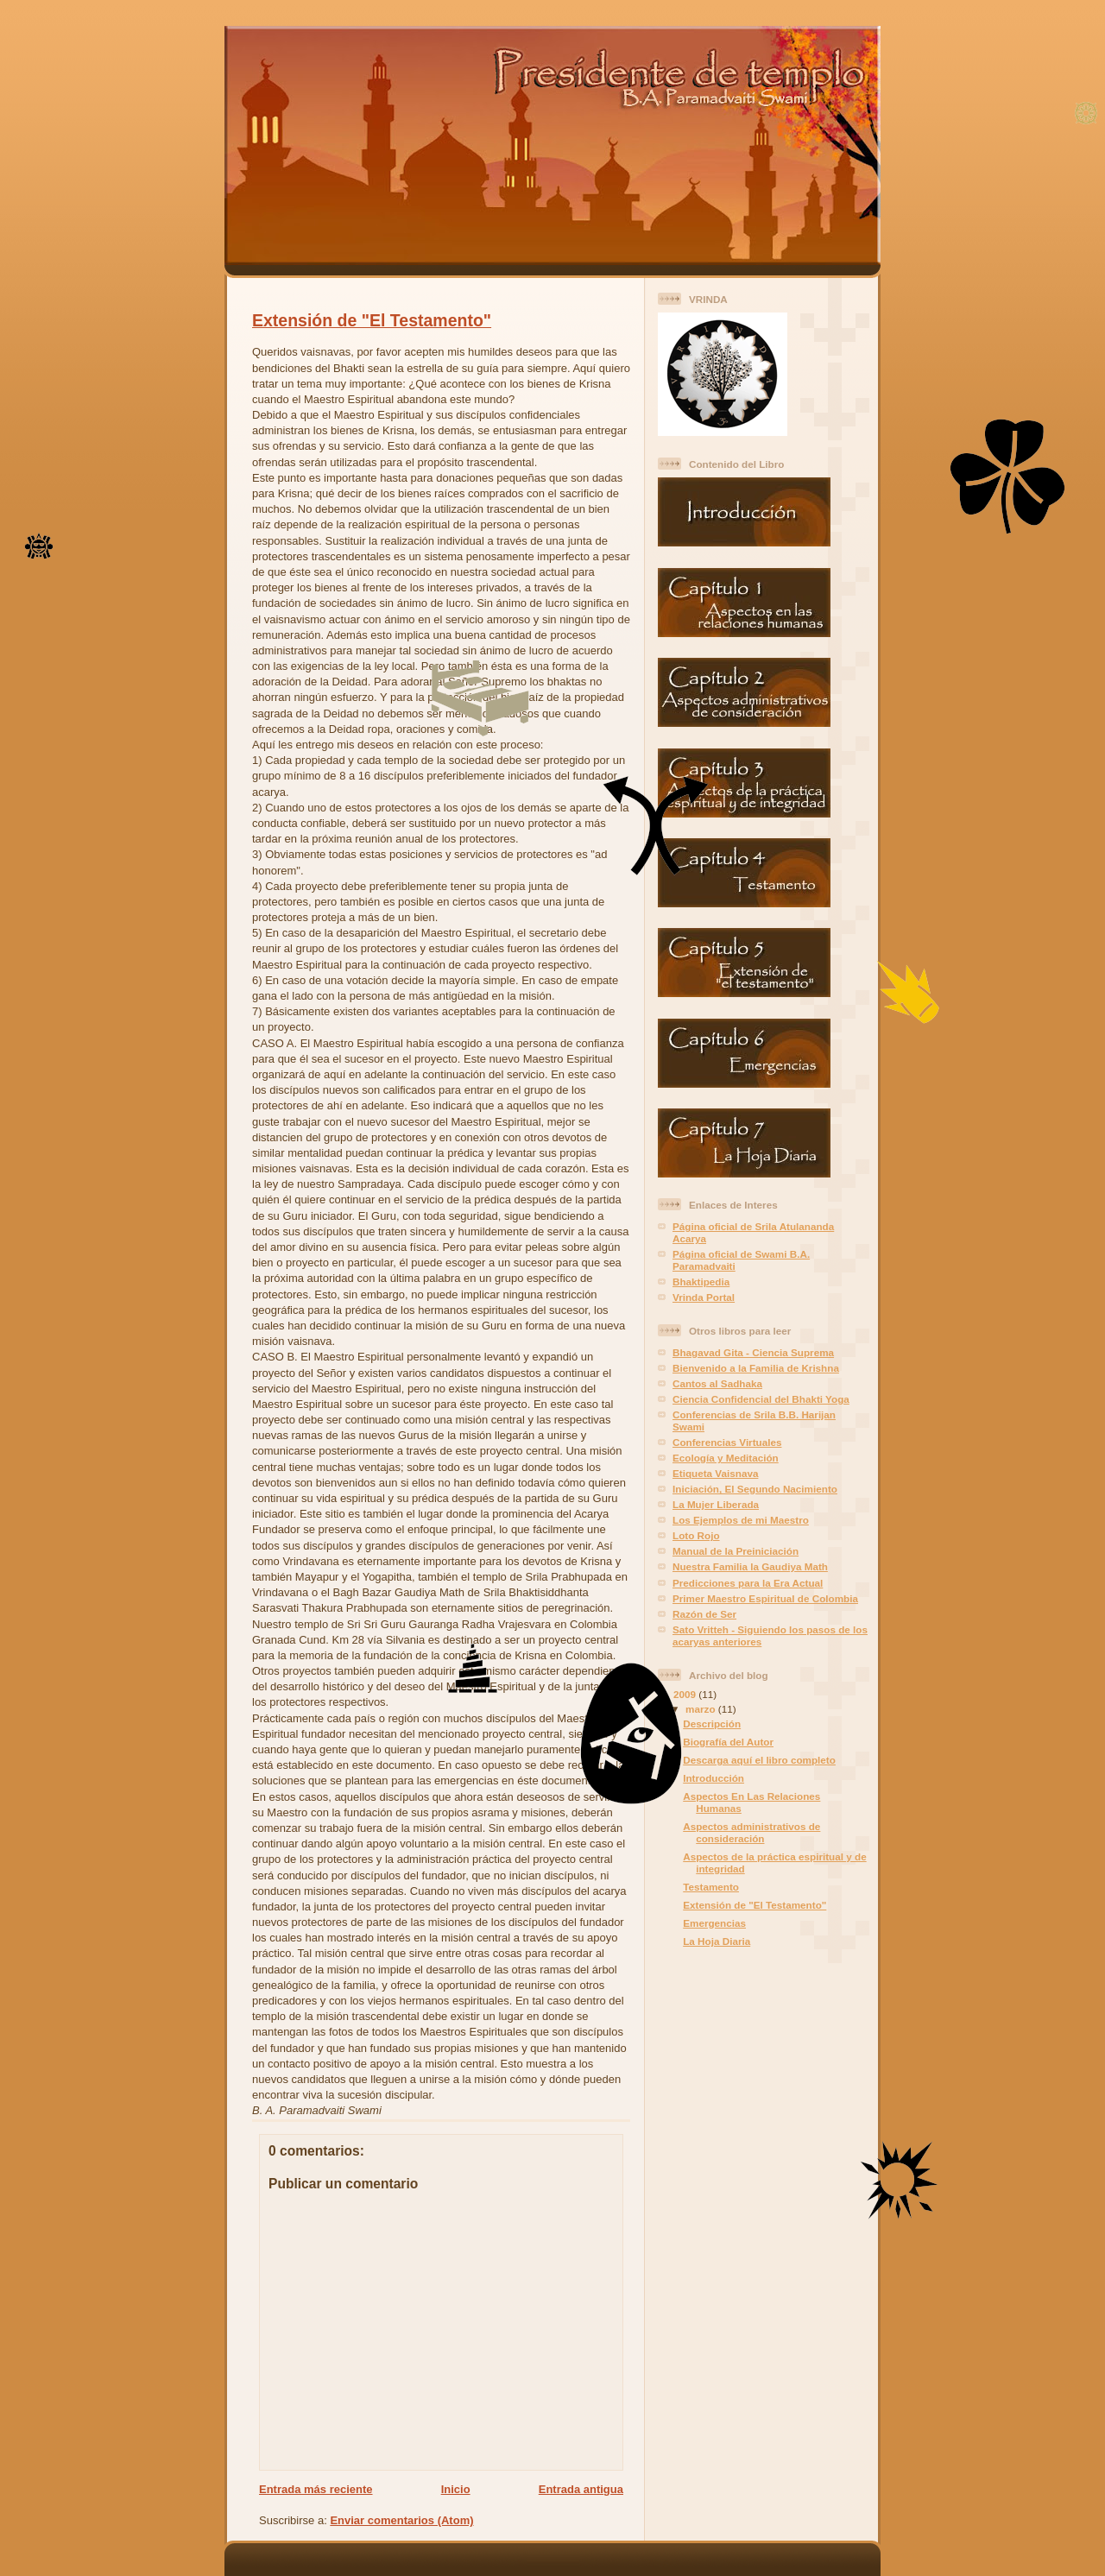  Describe the element at coordinates (1086, 113) in the screenshot. I see `decorative floral game emblem or badge` at that location.